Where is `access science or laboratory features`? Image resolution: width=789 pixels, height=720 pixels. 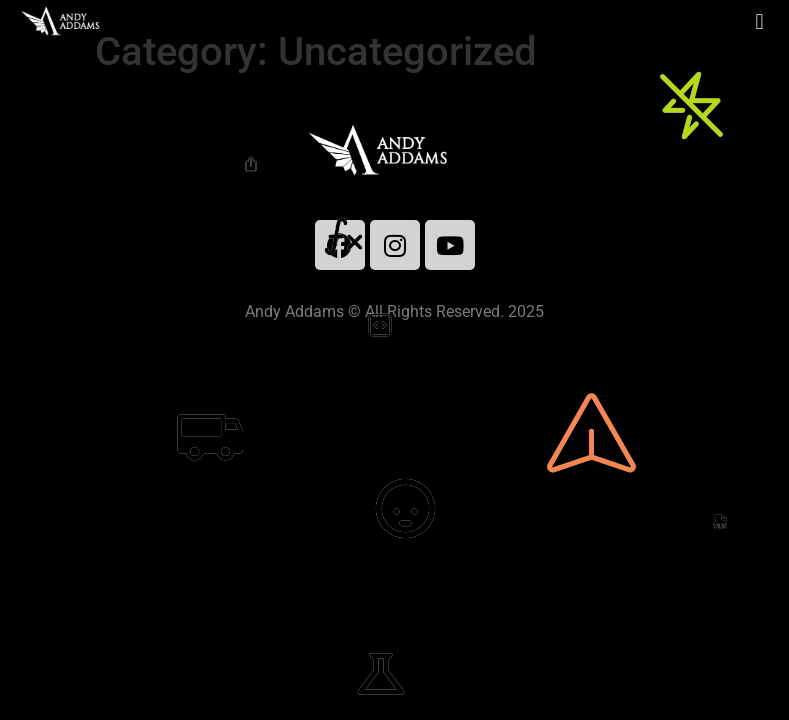 access science or laboratory features is located at coordinates (381, 674).